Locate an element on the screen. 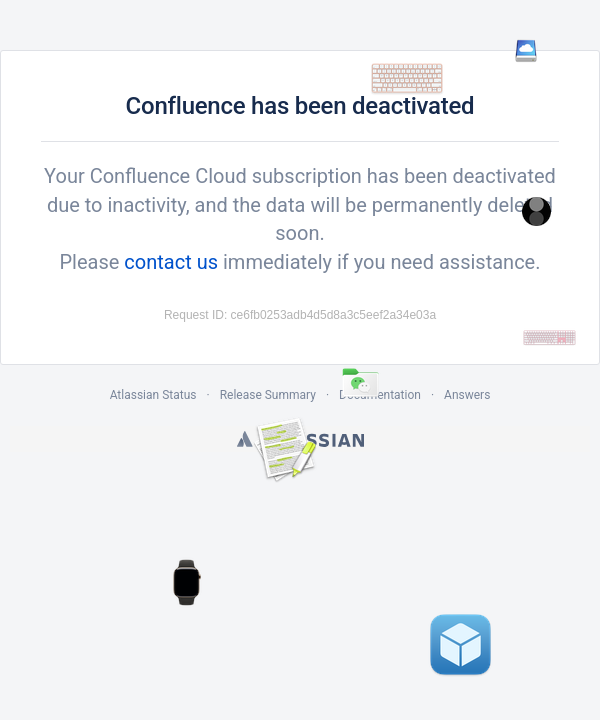 Image resolution: width=600 pixels, height=720 pixels. open wechat files folder is located at coordinates (360, 383).